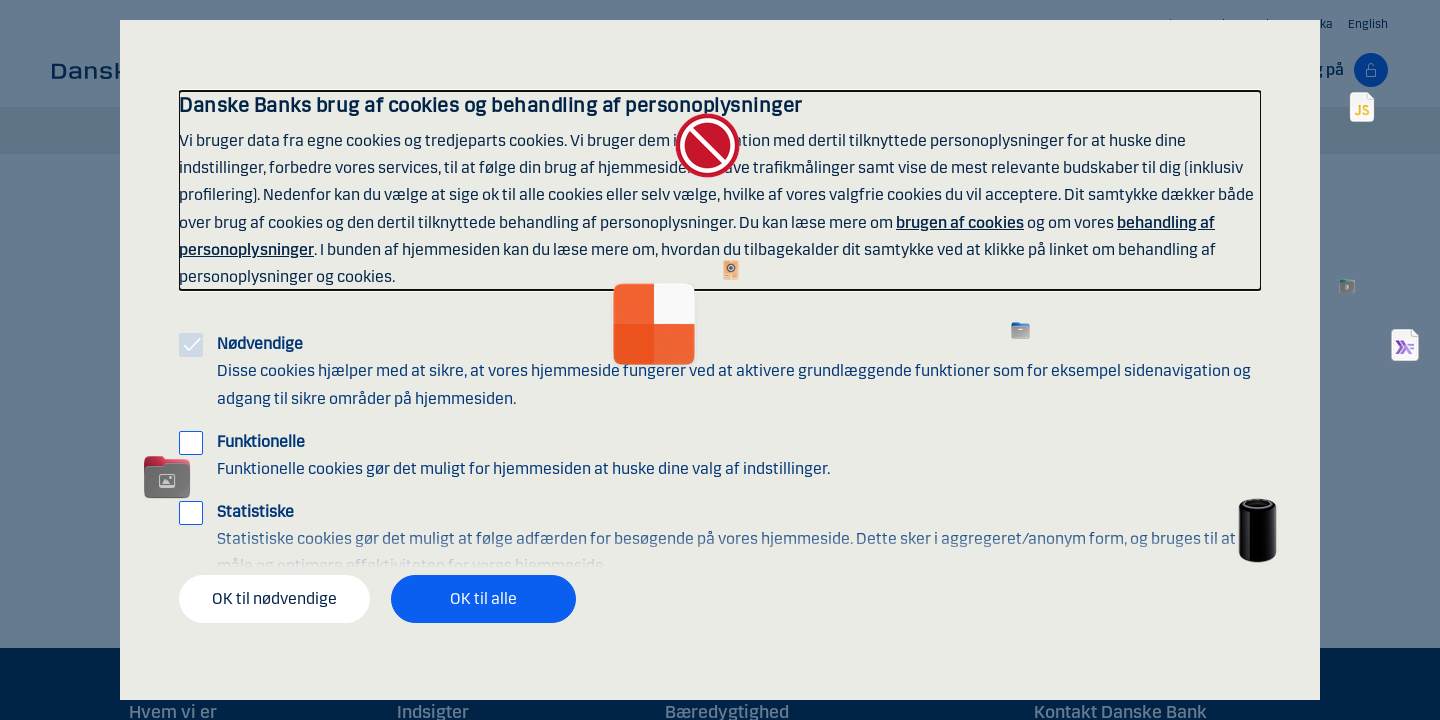 Image resolution: width=1440 pixels, height=720 pixels. I want to click on open the file manager application, so click(1020, 330).